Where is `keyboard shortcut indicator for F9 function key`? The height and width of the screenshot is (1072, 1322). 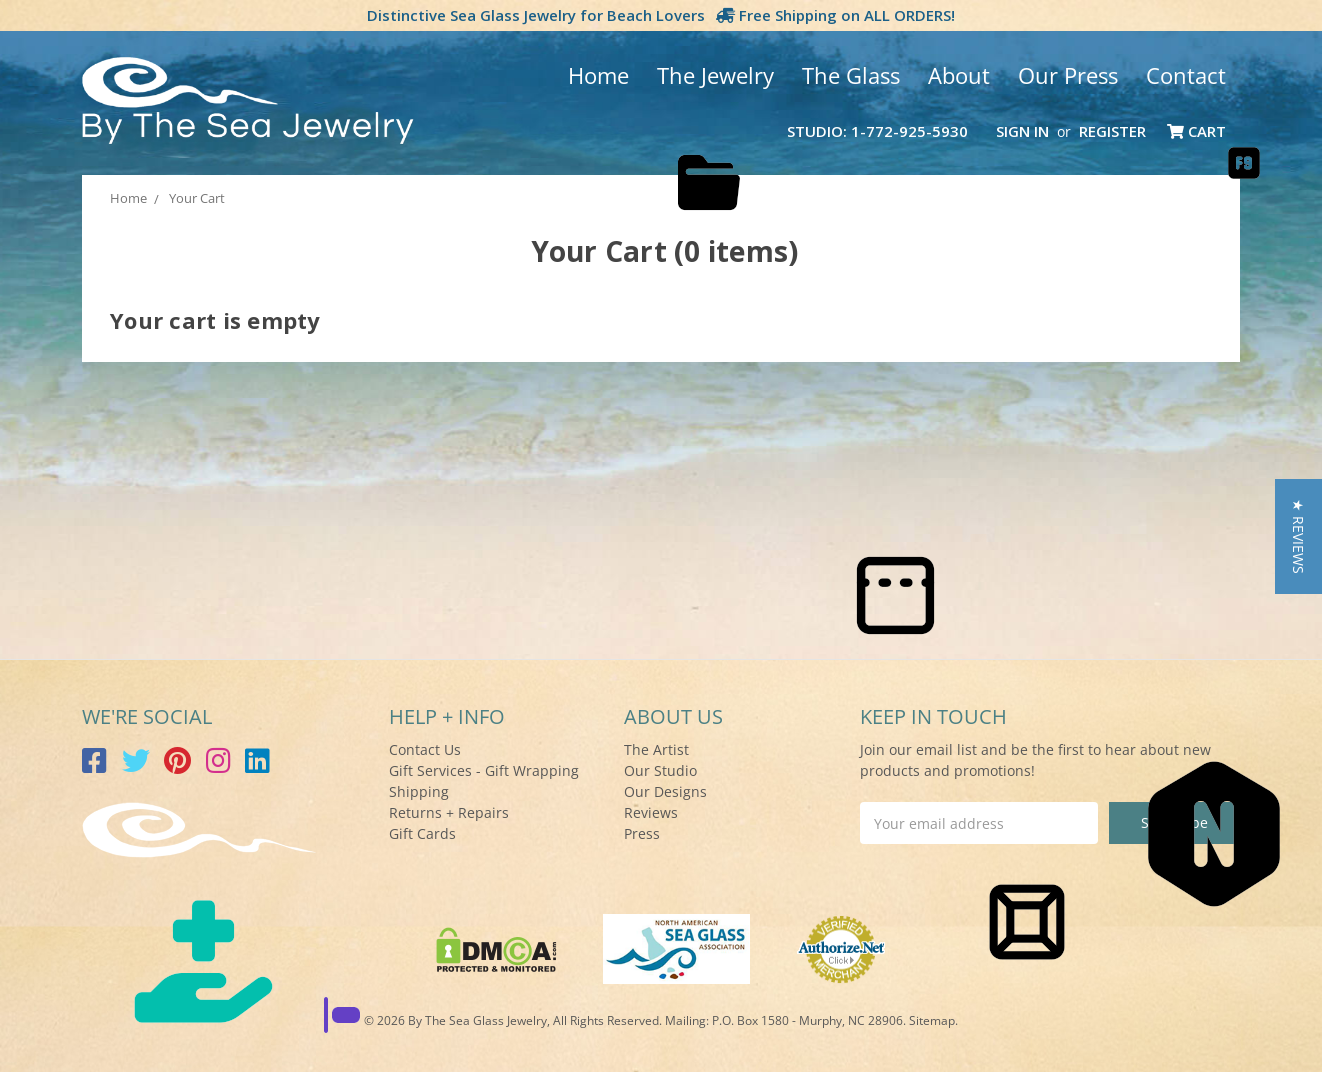
keyboard shortcut indicator for F9 function key is located at coordinates (1244, 163).